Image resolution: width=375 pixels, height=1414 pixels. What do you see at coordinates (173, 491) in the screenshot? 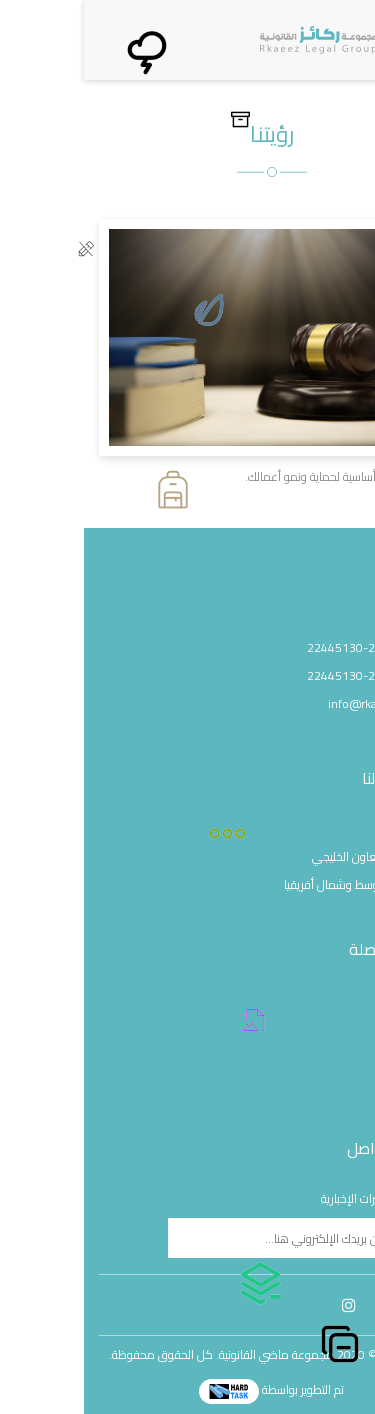
I see `access your inventory or stored items` at bounding box center [173, 491].